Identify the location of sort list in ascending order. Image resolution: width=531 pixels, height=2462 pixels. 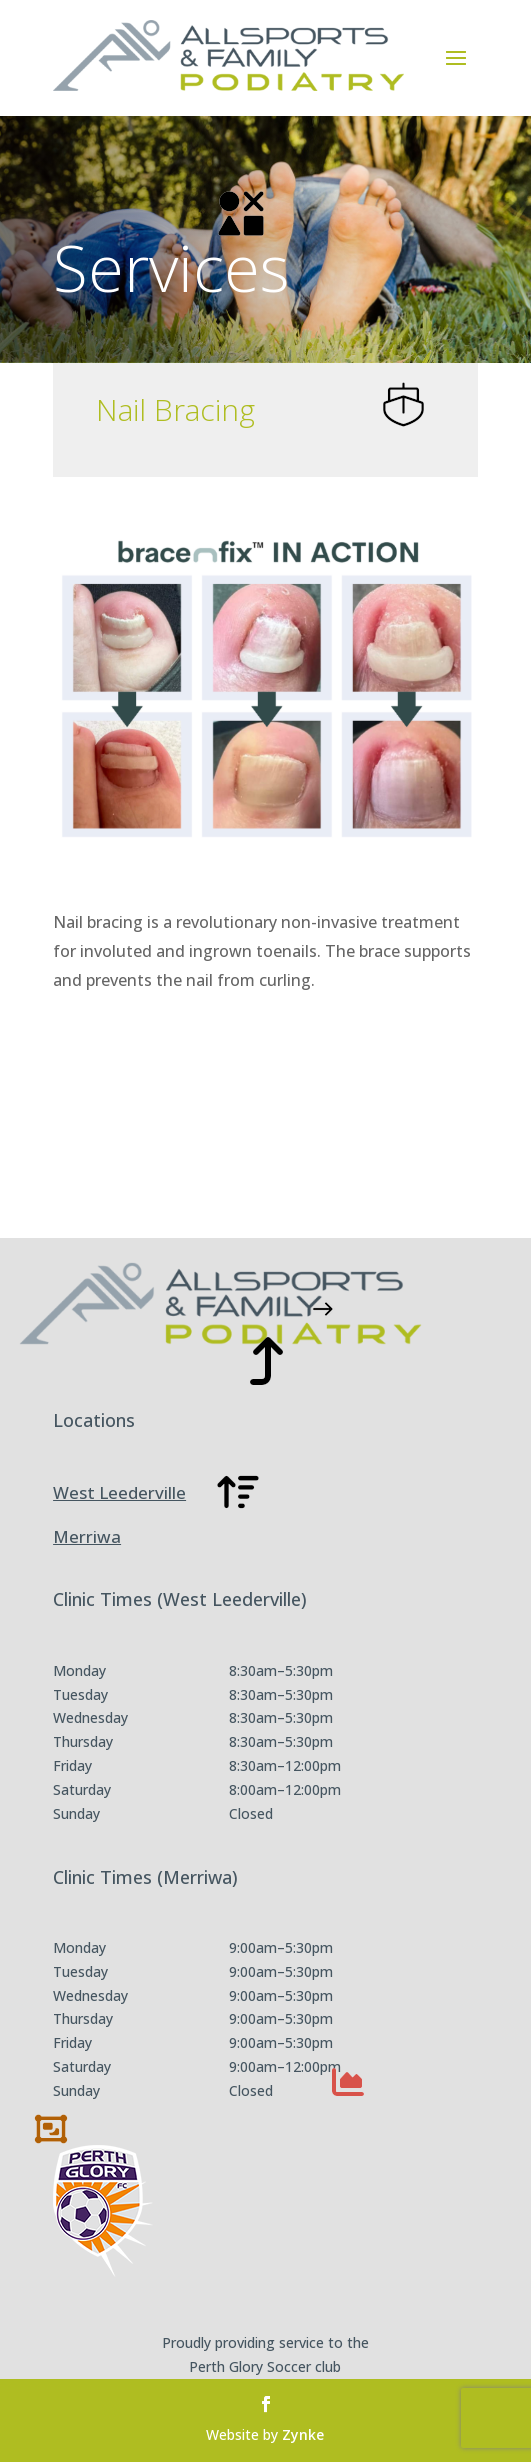
(238, 1492).